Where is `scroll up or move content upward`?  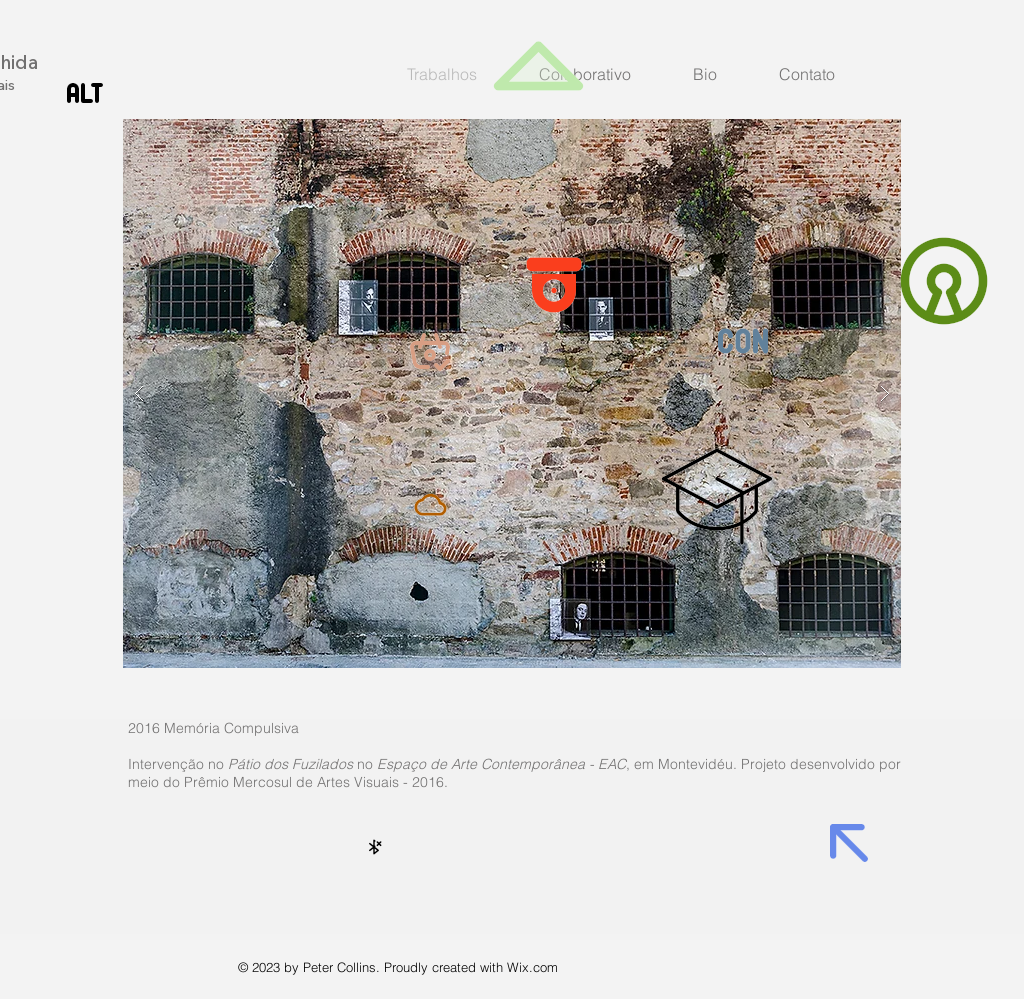 scroll up or move content upward is located at coordinates (538, 90).